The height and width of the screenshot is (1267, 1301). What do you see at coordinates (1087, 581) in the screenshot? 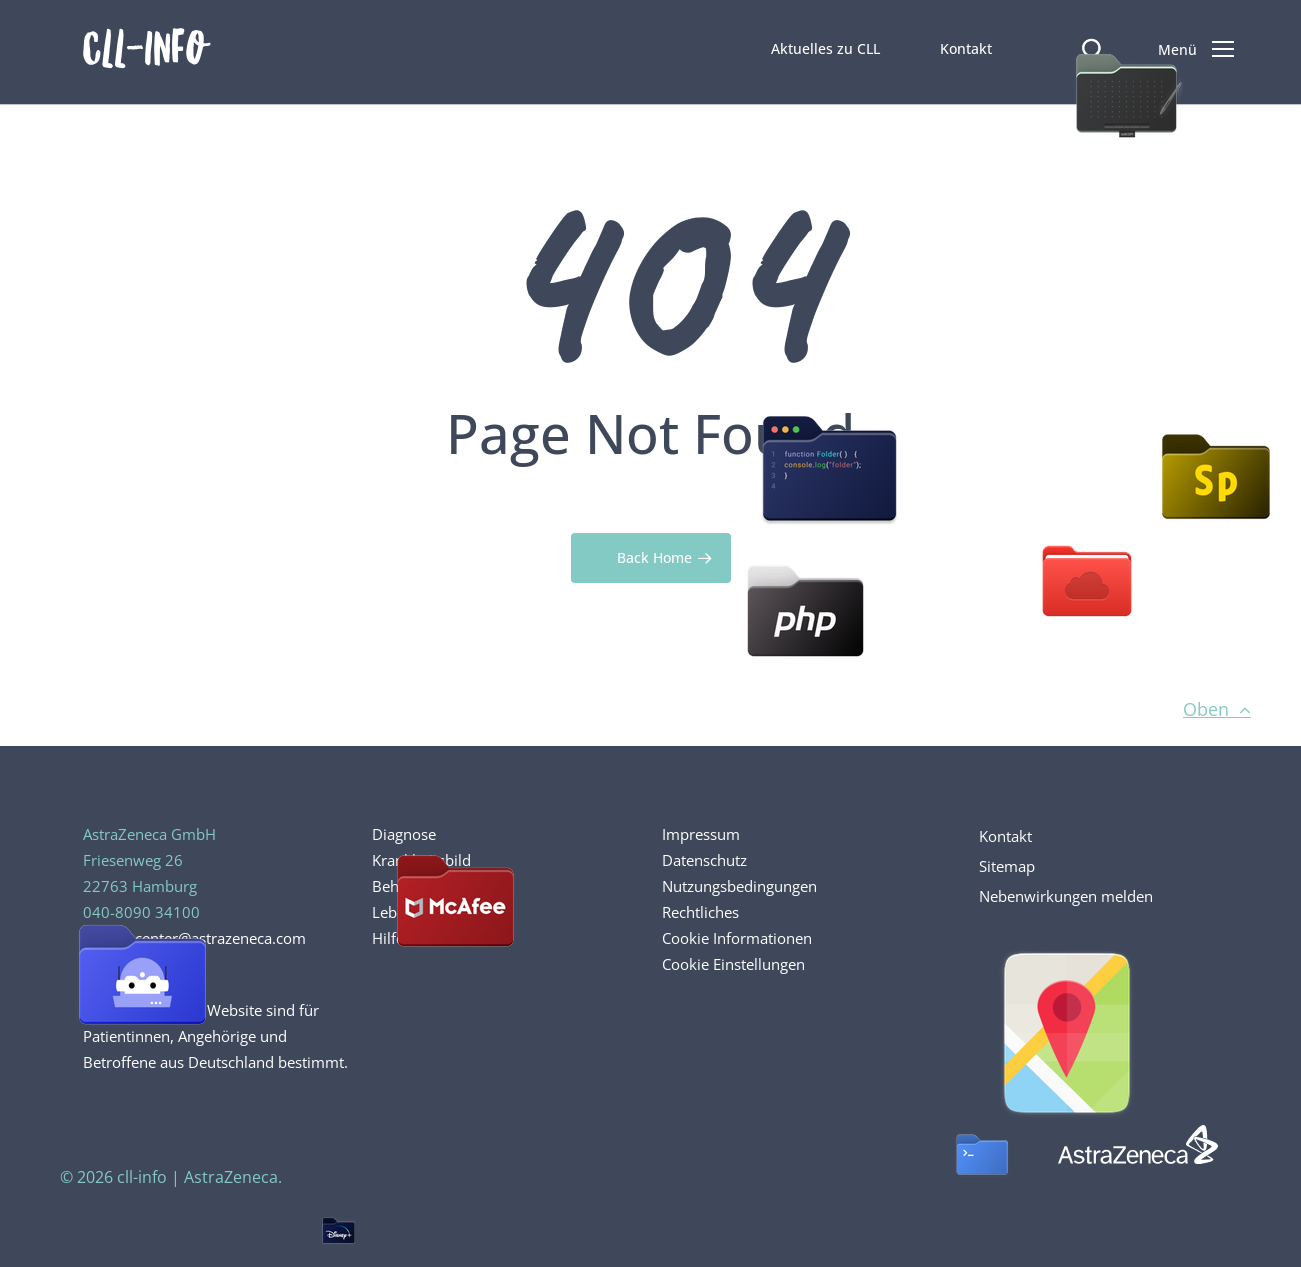
I see `access cloud-synced files and folders` at bounding box center [1087, 581].